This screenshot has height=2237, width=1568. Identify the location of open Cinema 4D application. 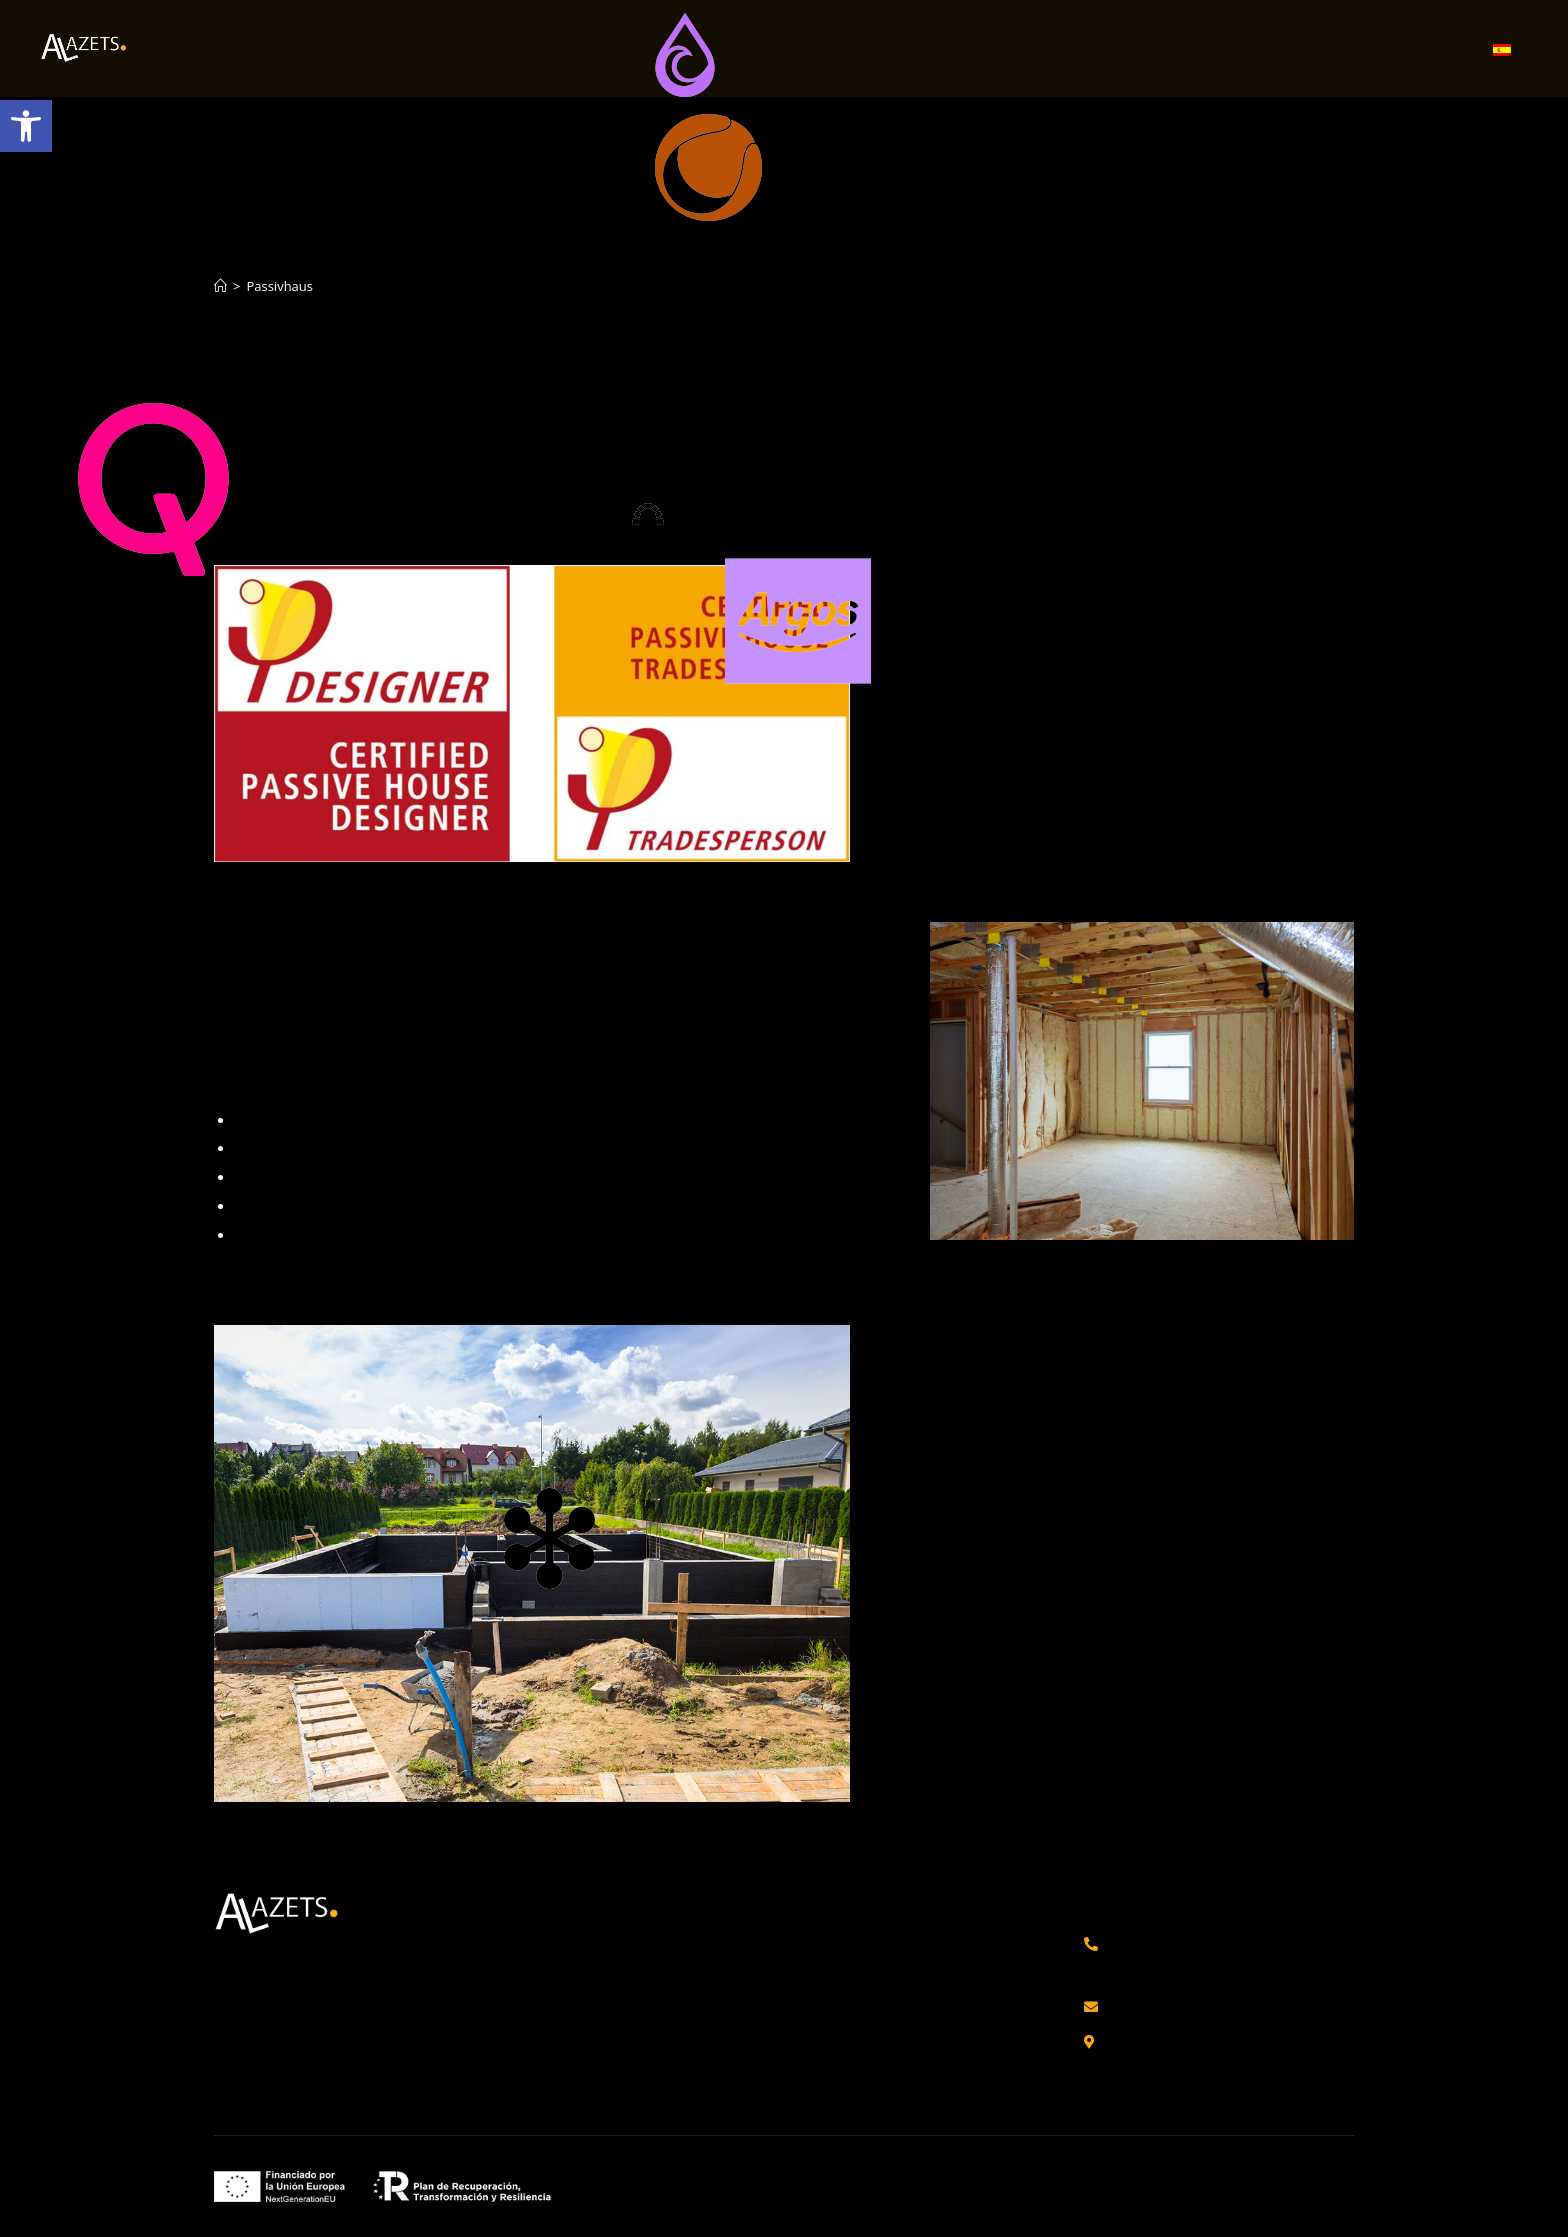
(708, 167).